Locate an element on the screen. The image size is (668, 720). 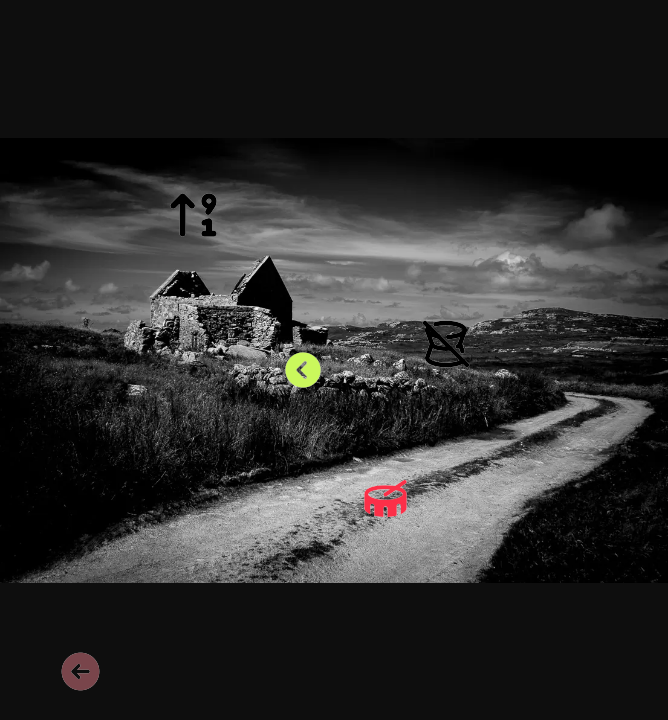
sort numbers in descending order (9 to 1) is located at coordinates (195, 215).